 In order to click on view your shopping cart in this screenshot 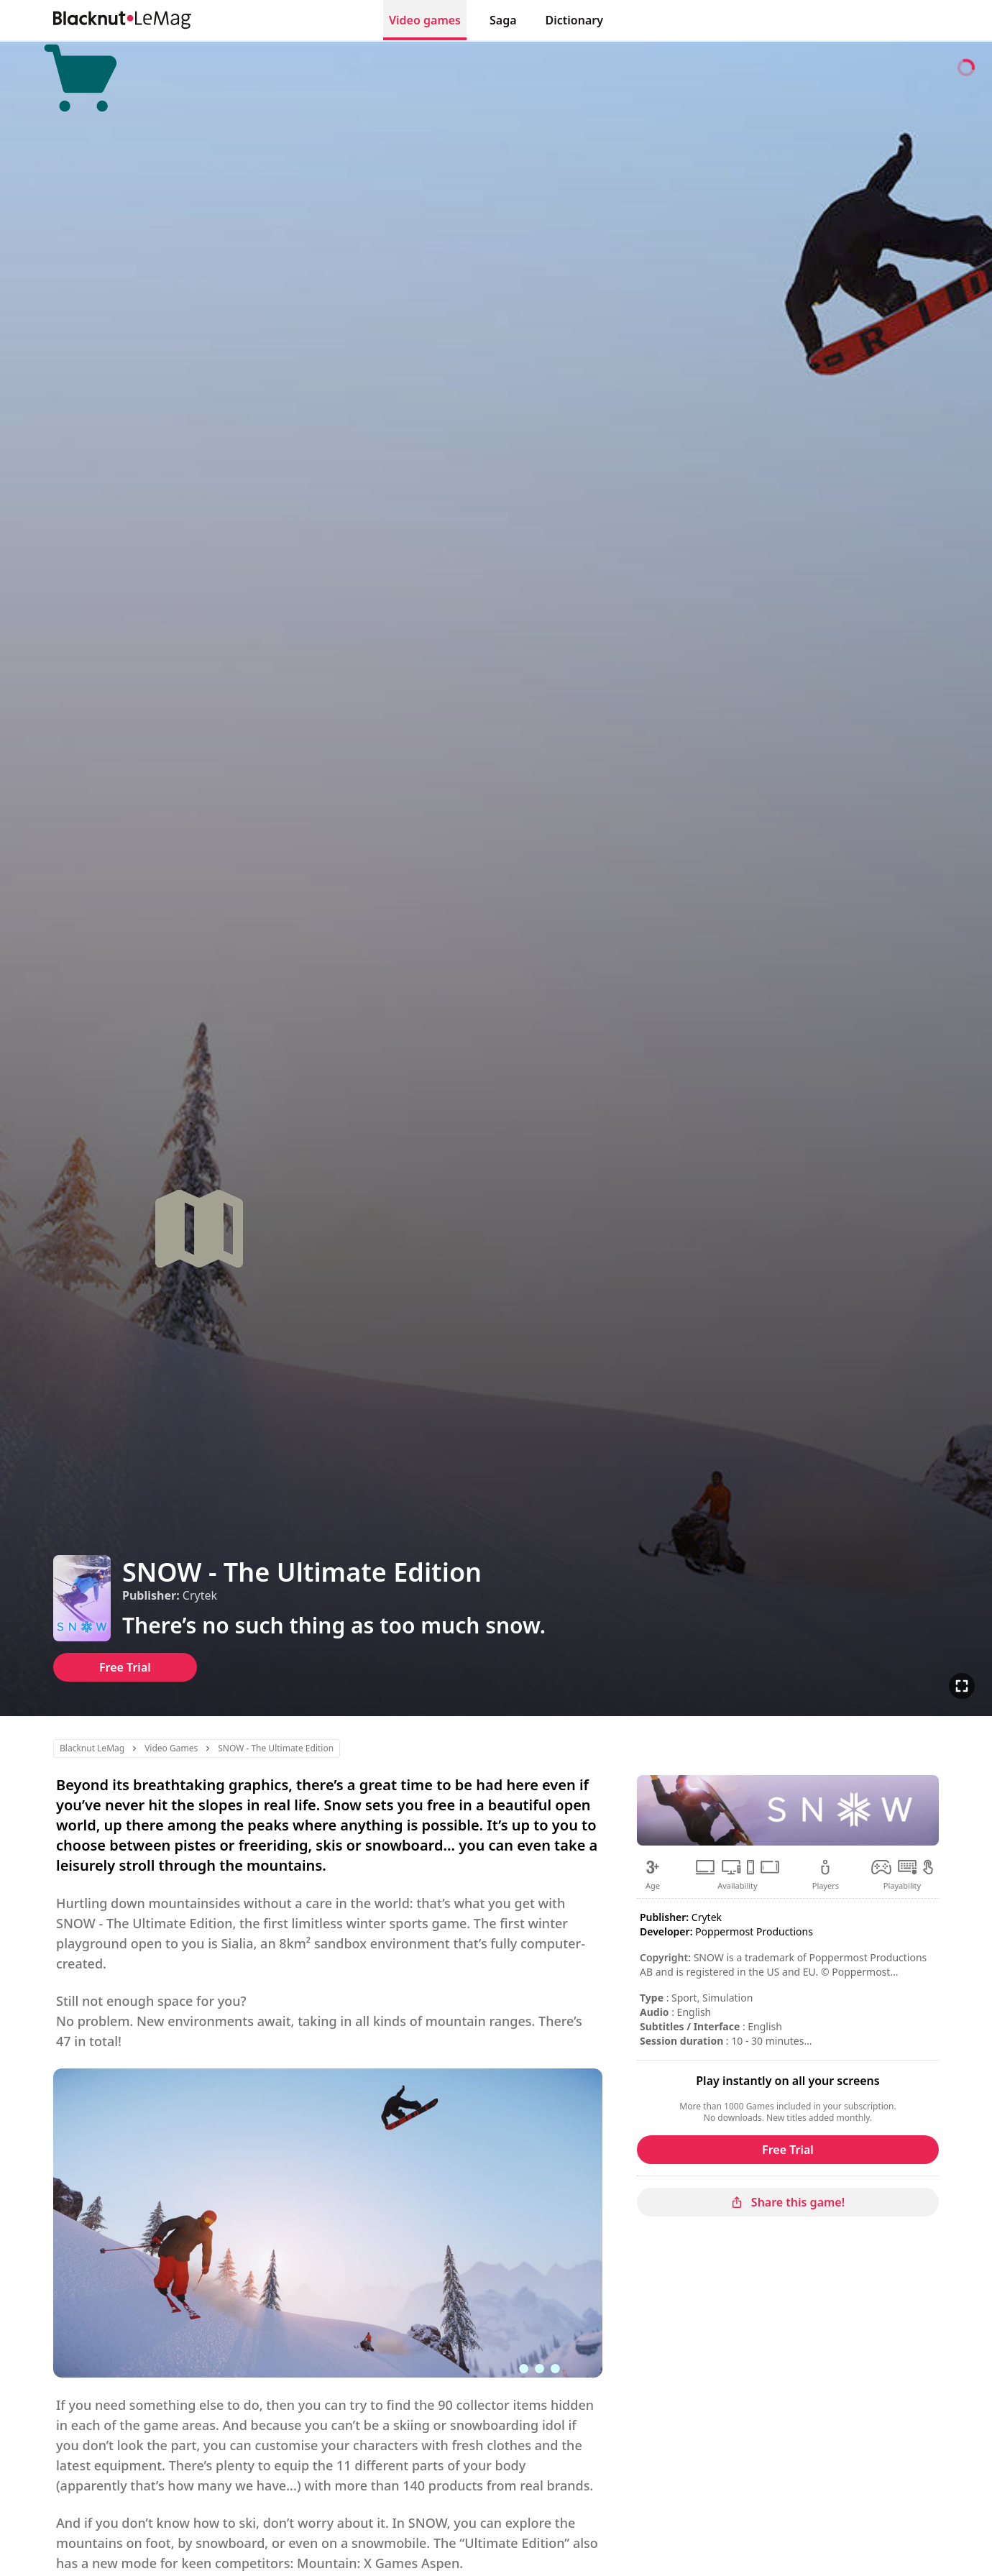, I will do `click(81, 78)`.